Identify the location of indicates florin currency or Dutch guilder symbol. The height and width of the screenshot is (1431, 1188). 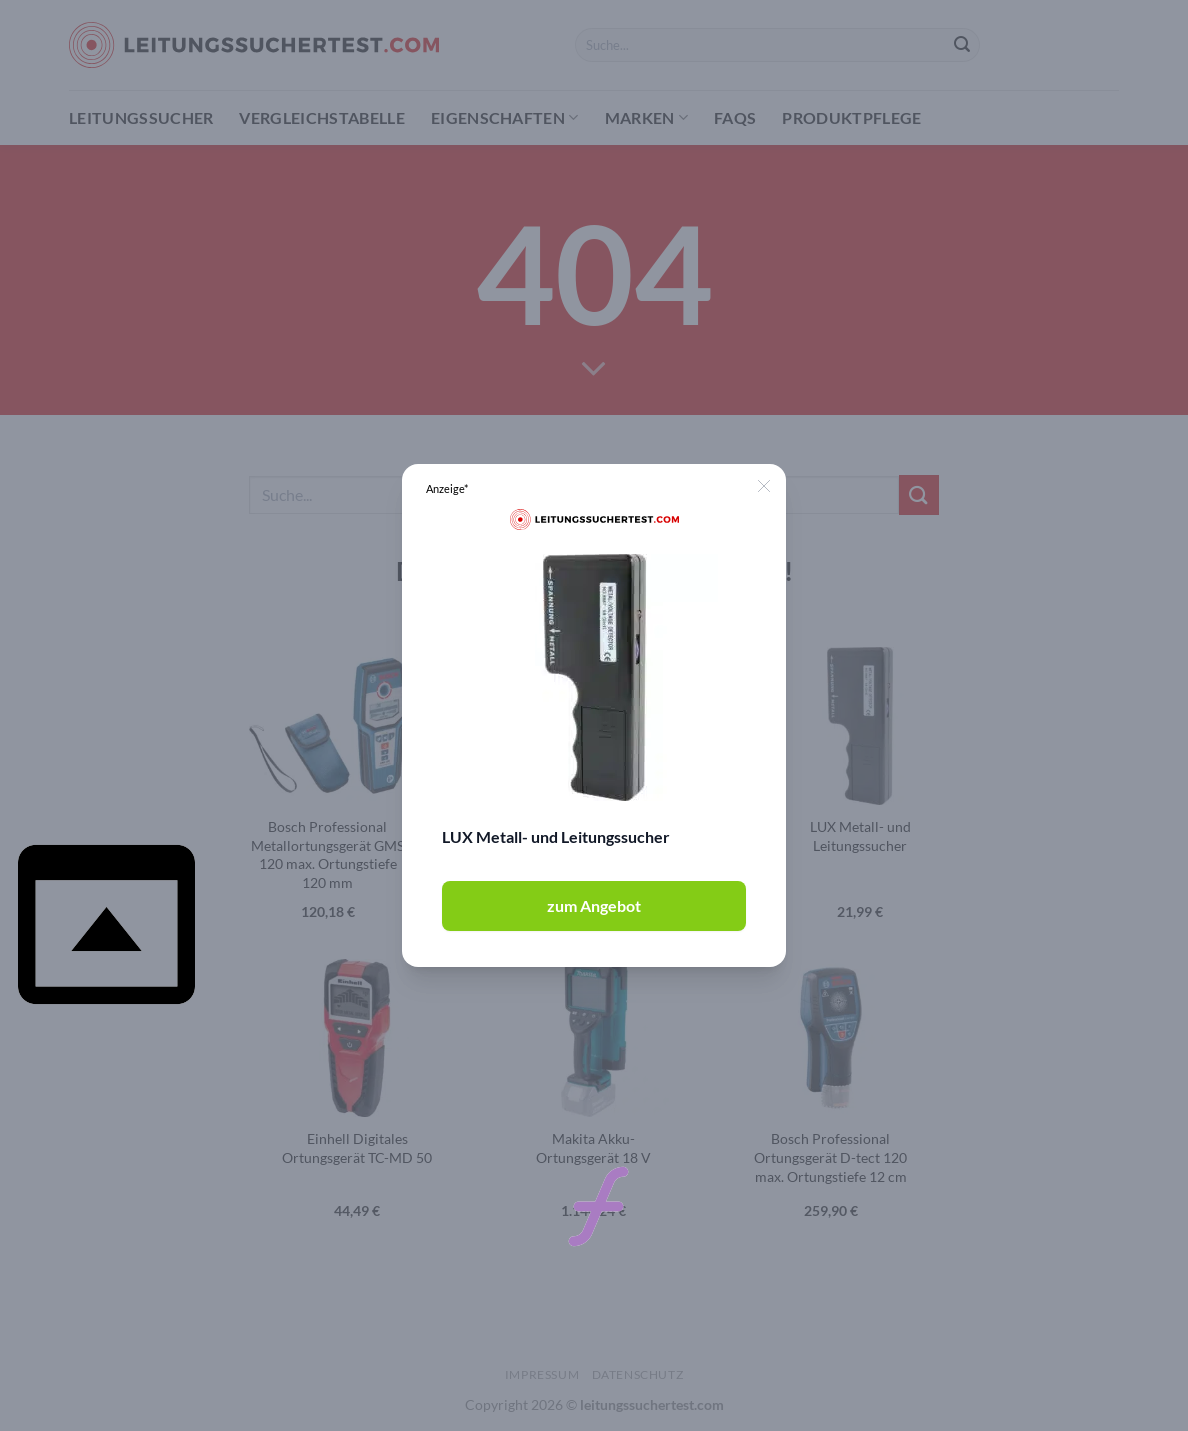
(598, 1206).